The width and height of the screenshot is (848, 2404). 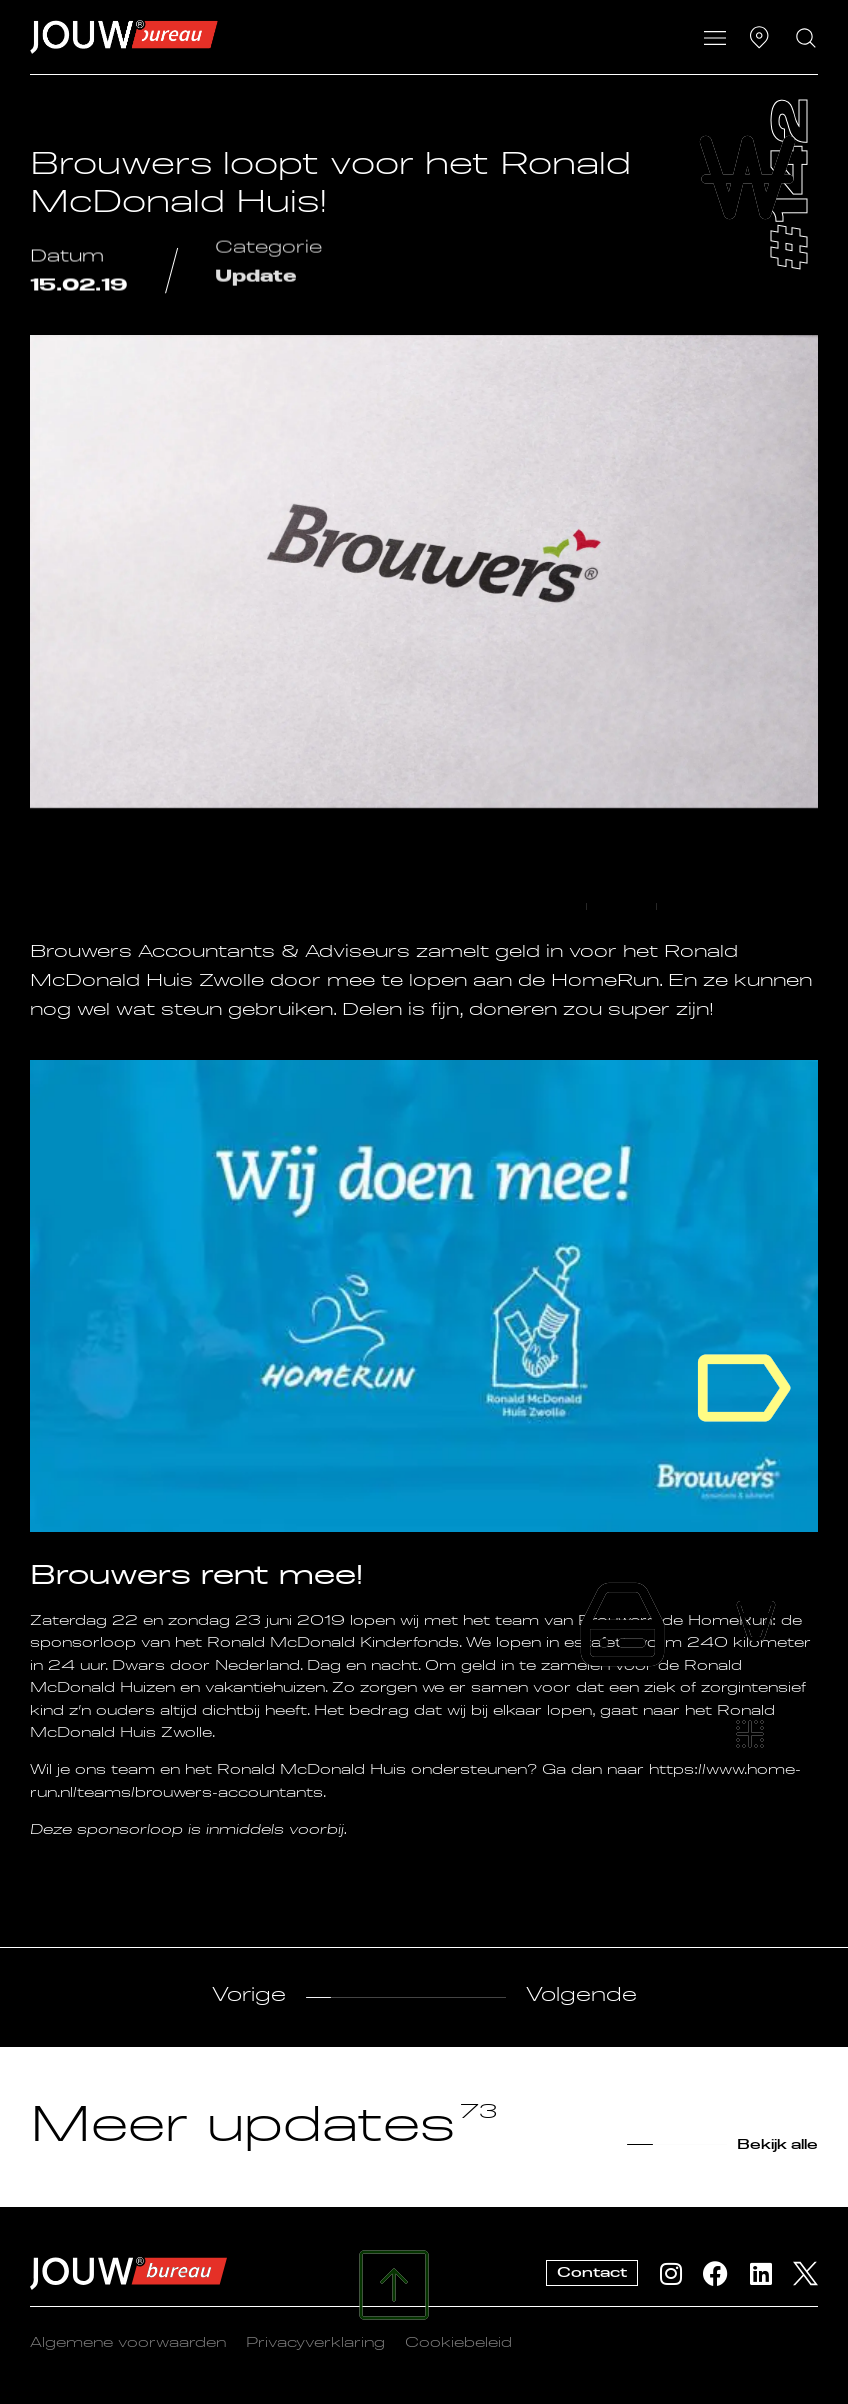 What do you see at coordinates (741, 1388) in the screenshot?
I see `add a tag or label to an item` at bounding box center [741, 1388].